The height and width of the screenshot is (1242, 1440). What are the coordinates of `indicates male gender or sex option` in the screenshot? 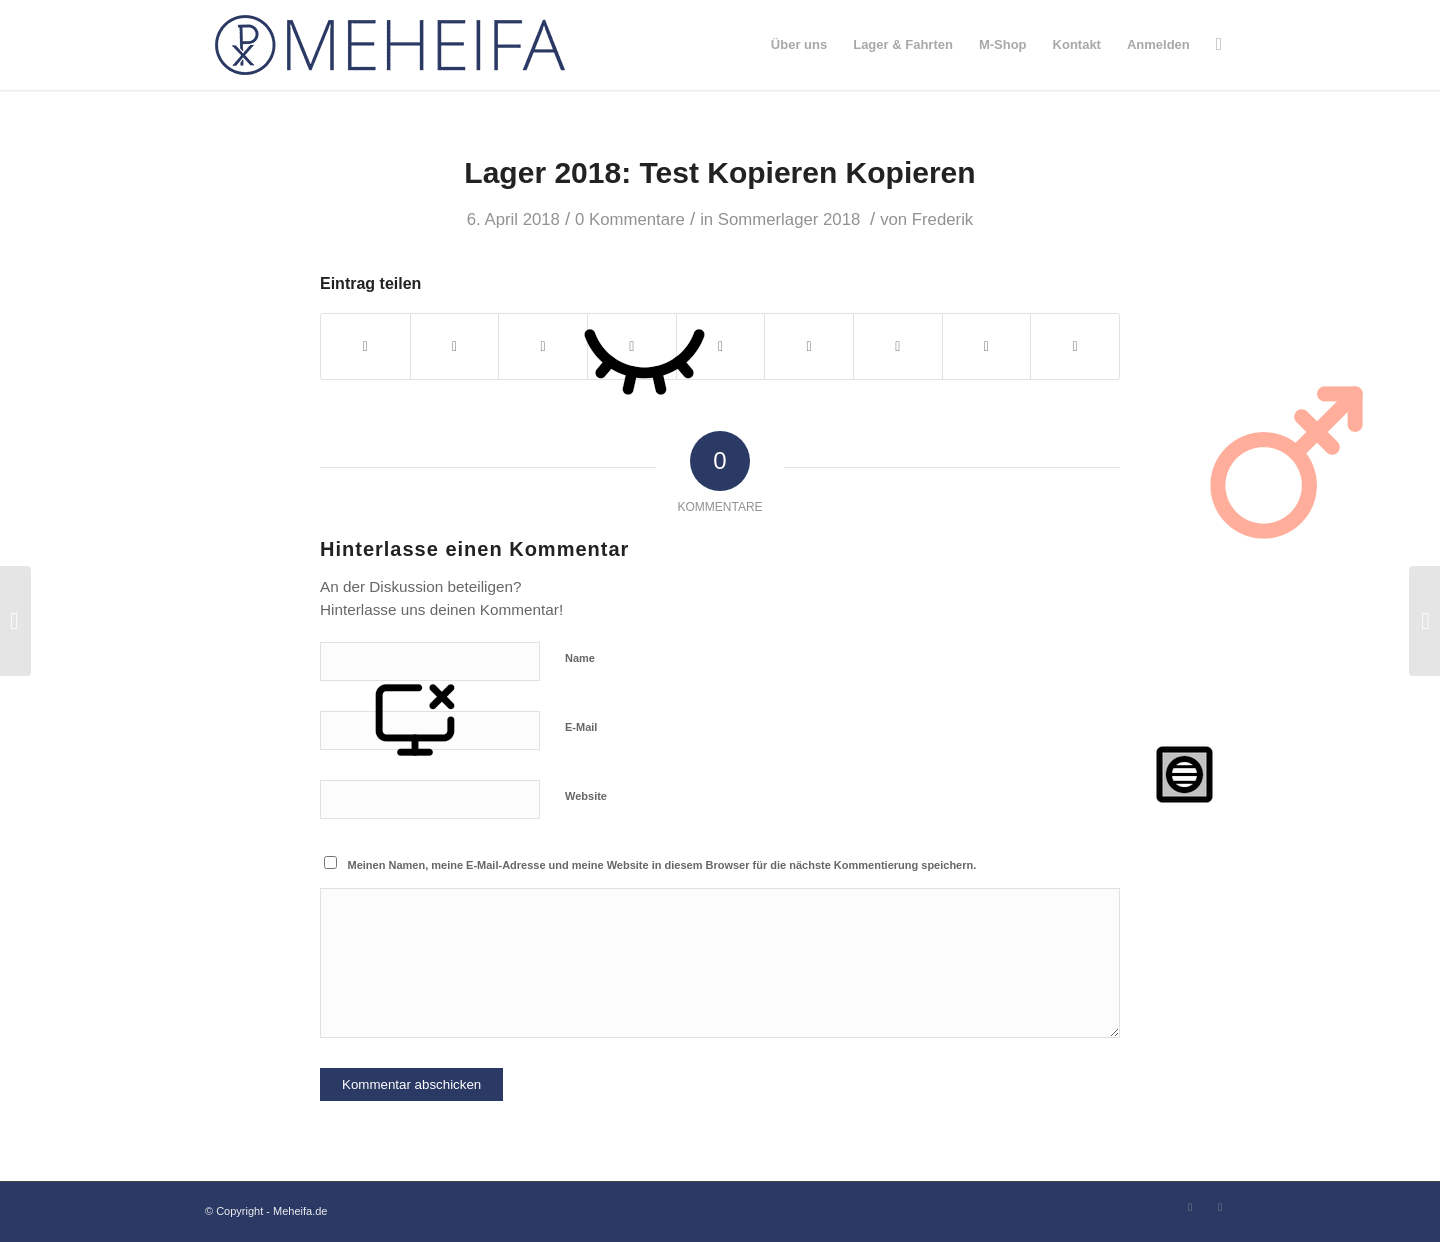 It's located at (1286, 462).